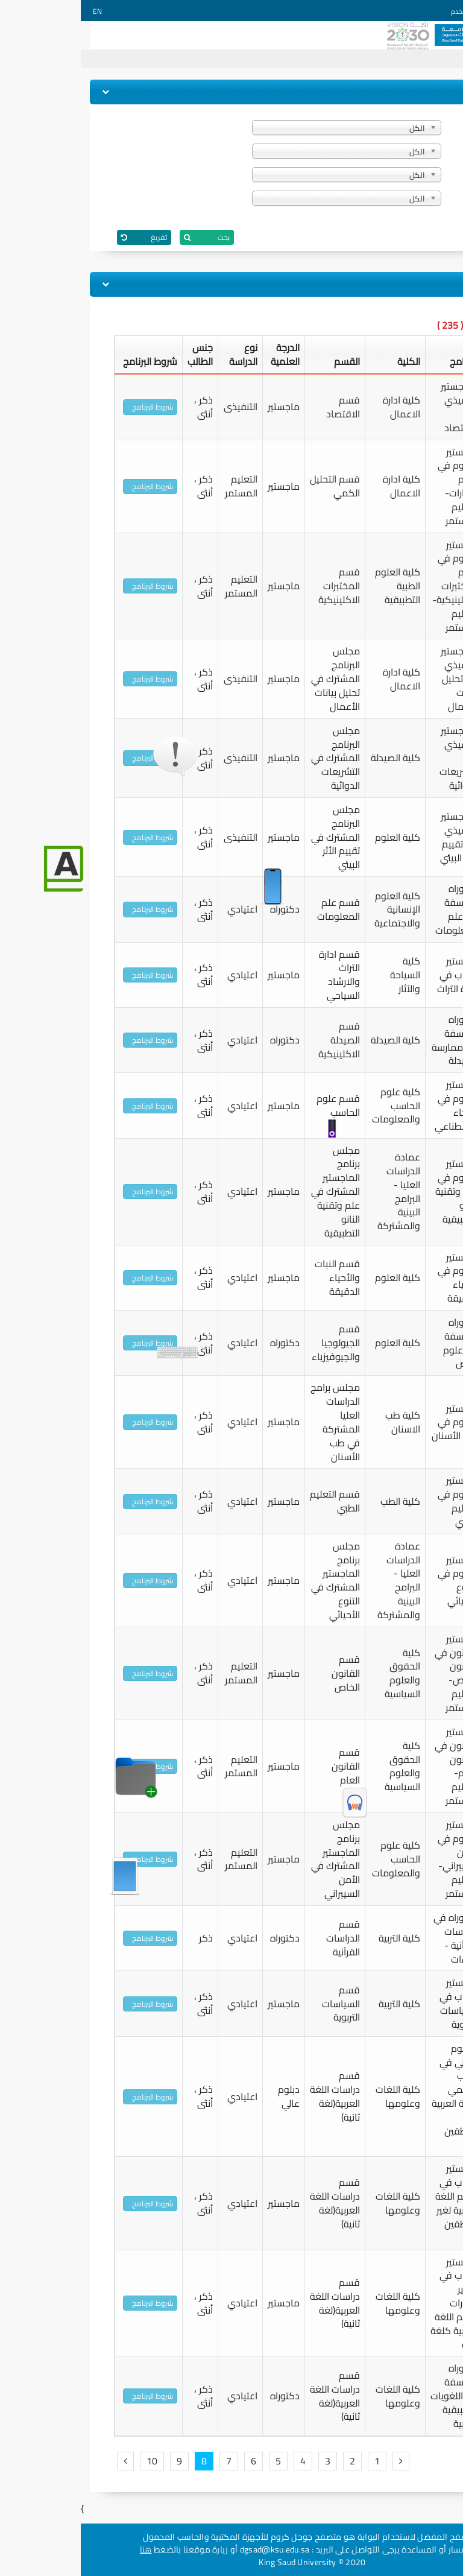 Image resolution: width=463 pixels, height=2576 pixels. What do you see at coordinates (332, 1128) in the screenshot?
I see `indicates a connected iPod nano device` at bounding box center [332, 1128].